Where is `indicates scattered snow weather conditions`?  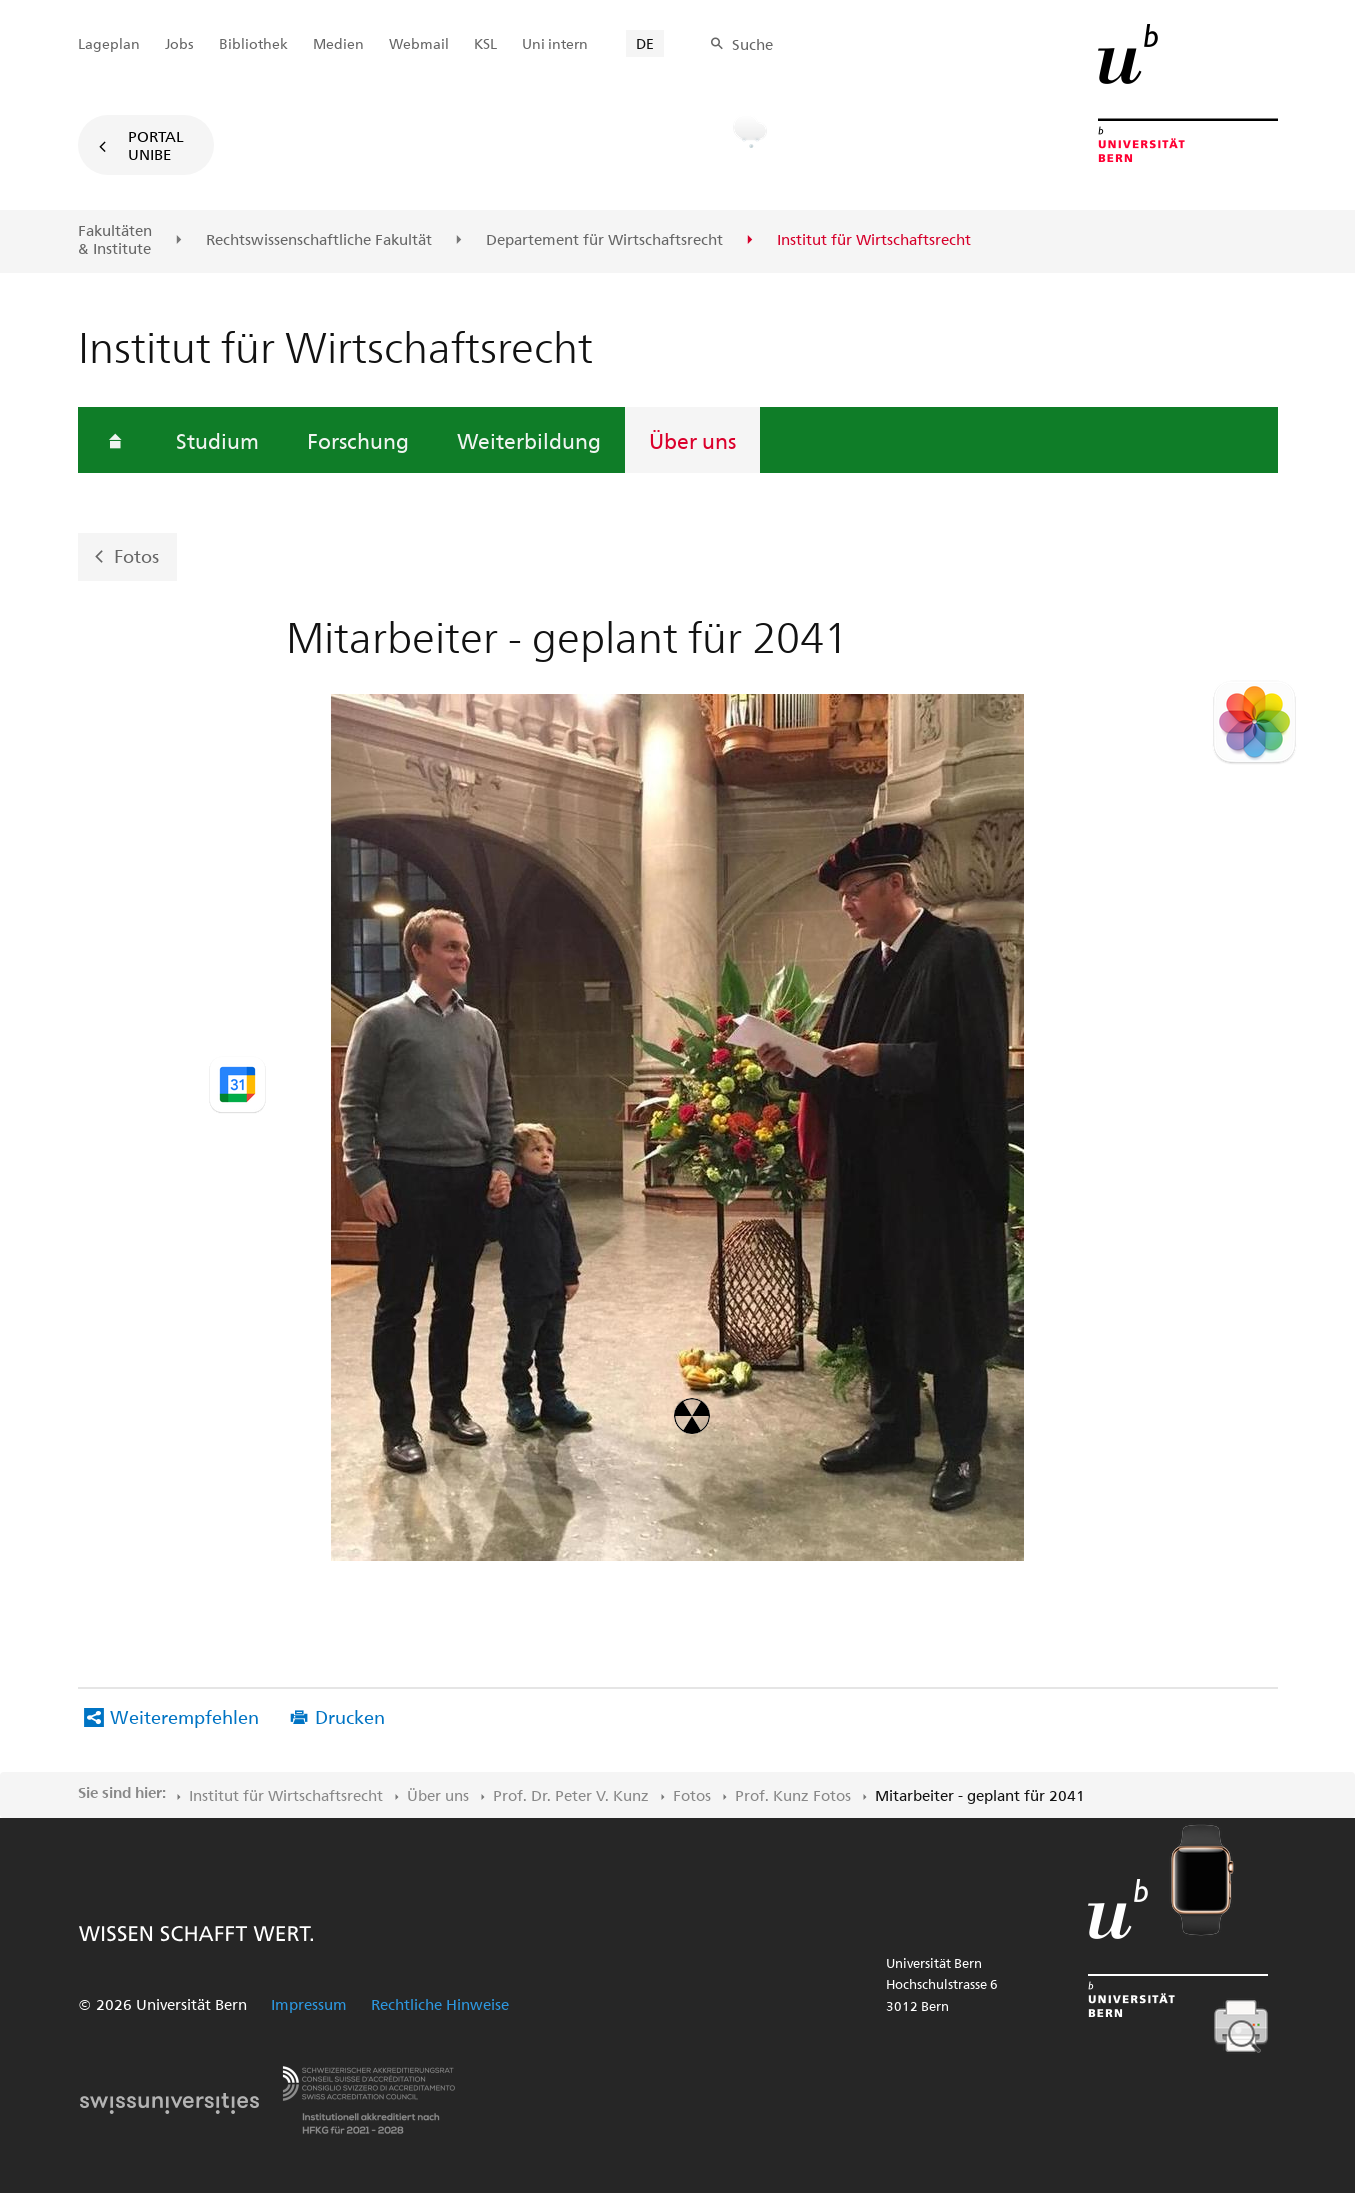
indicates scattered snow weather conditions is located at coordinates (750, 131).